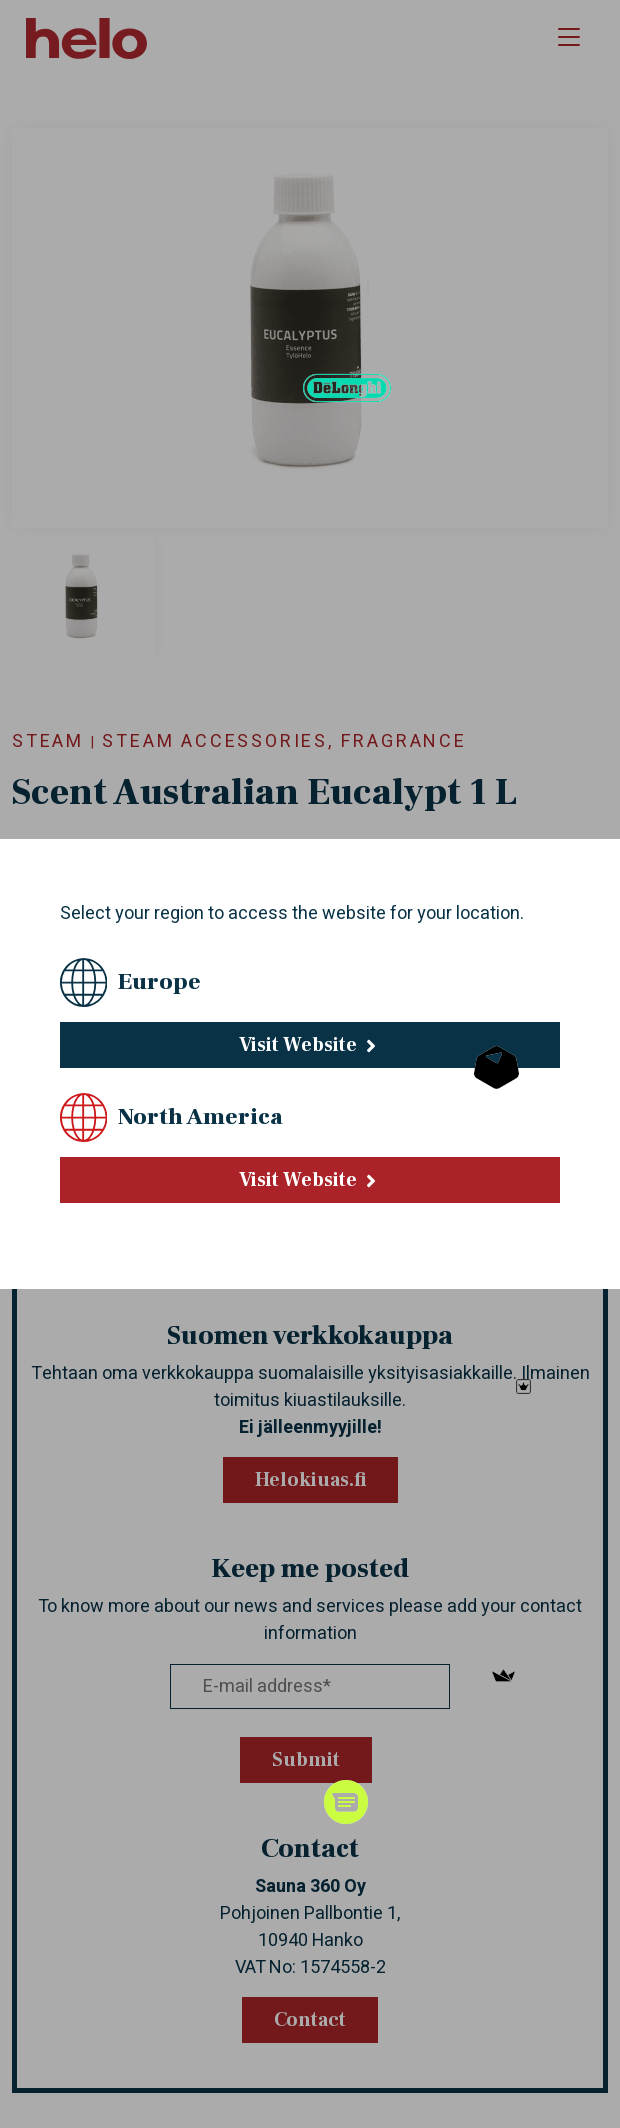 This screenshot has height=2128, width=620. I want to click on open Google Messages app, so click(346, 1802).